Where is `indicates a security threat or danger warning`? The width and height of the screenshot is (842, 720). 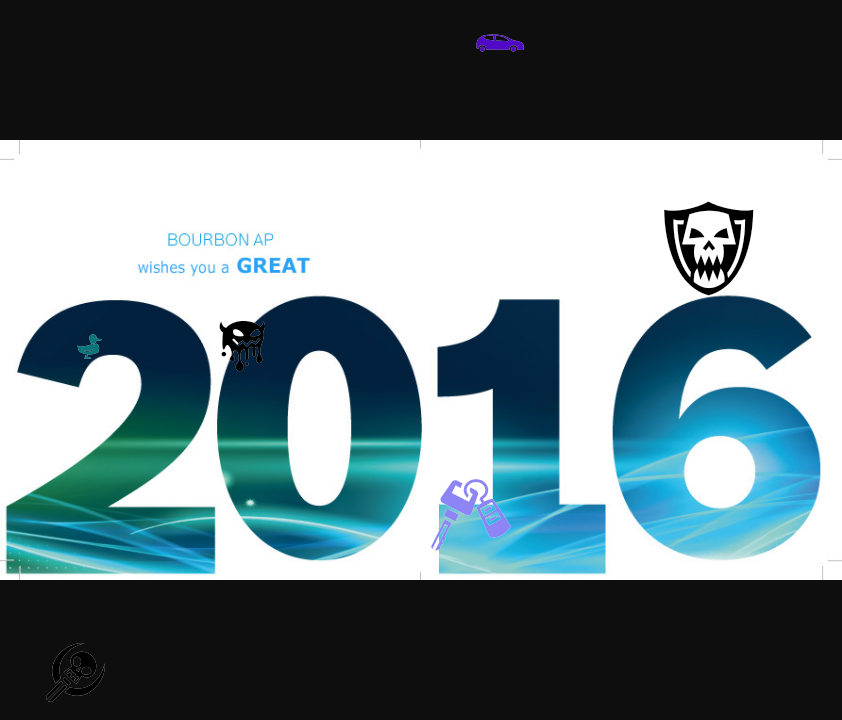 indicates a security threat or danger warning is located at coordinates (708, 248).